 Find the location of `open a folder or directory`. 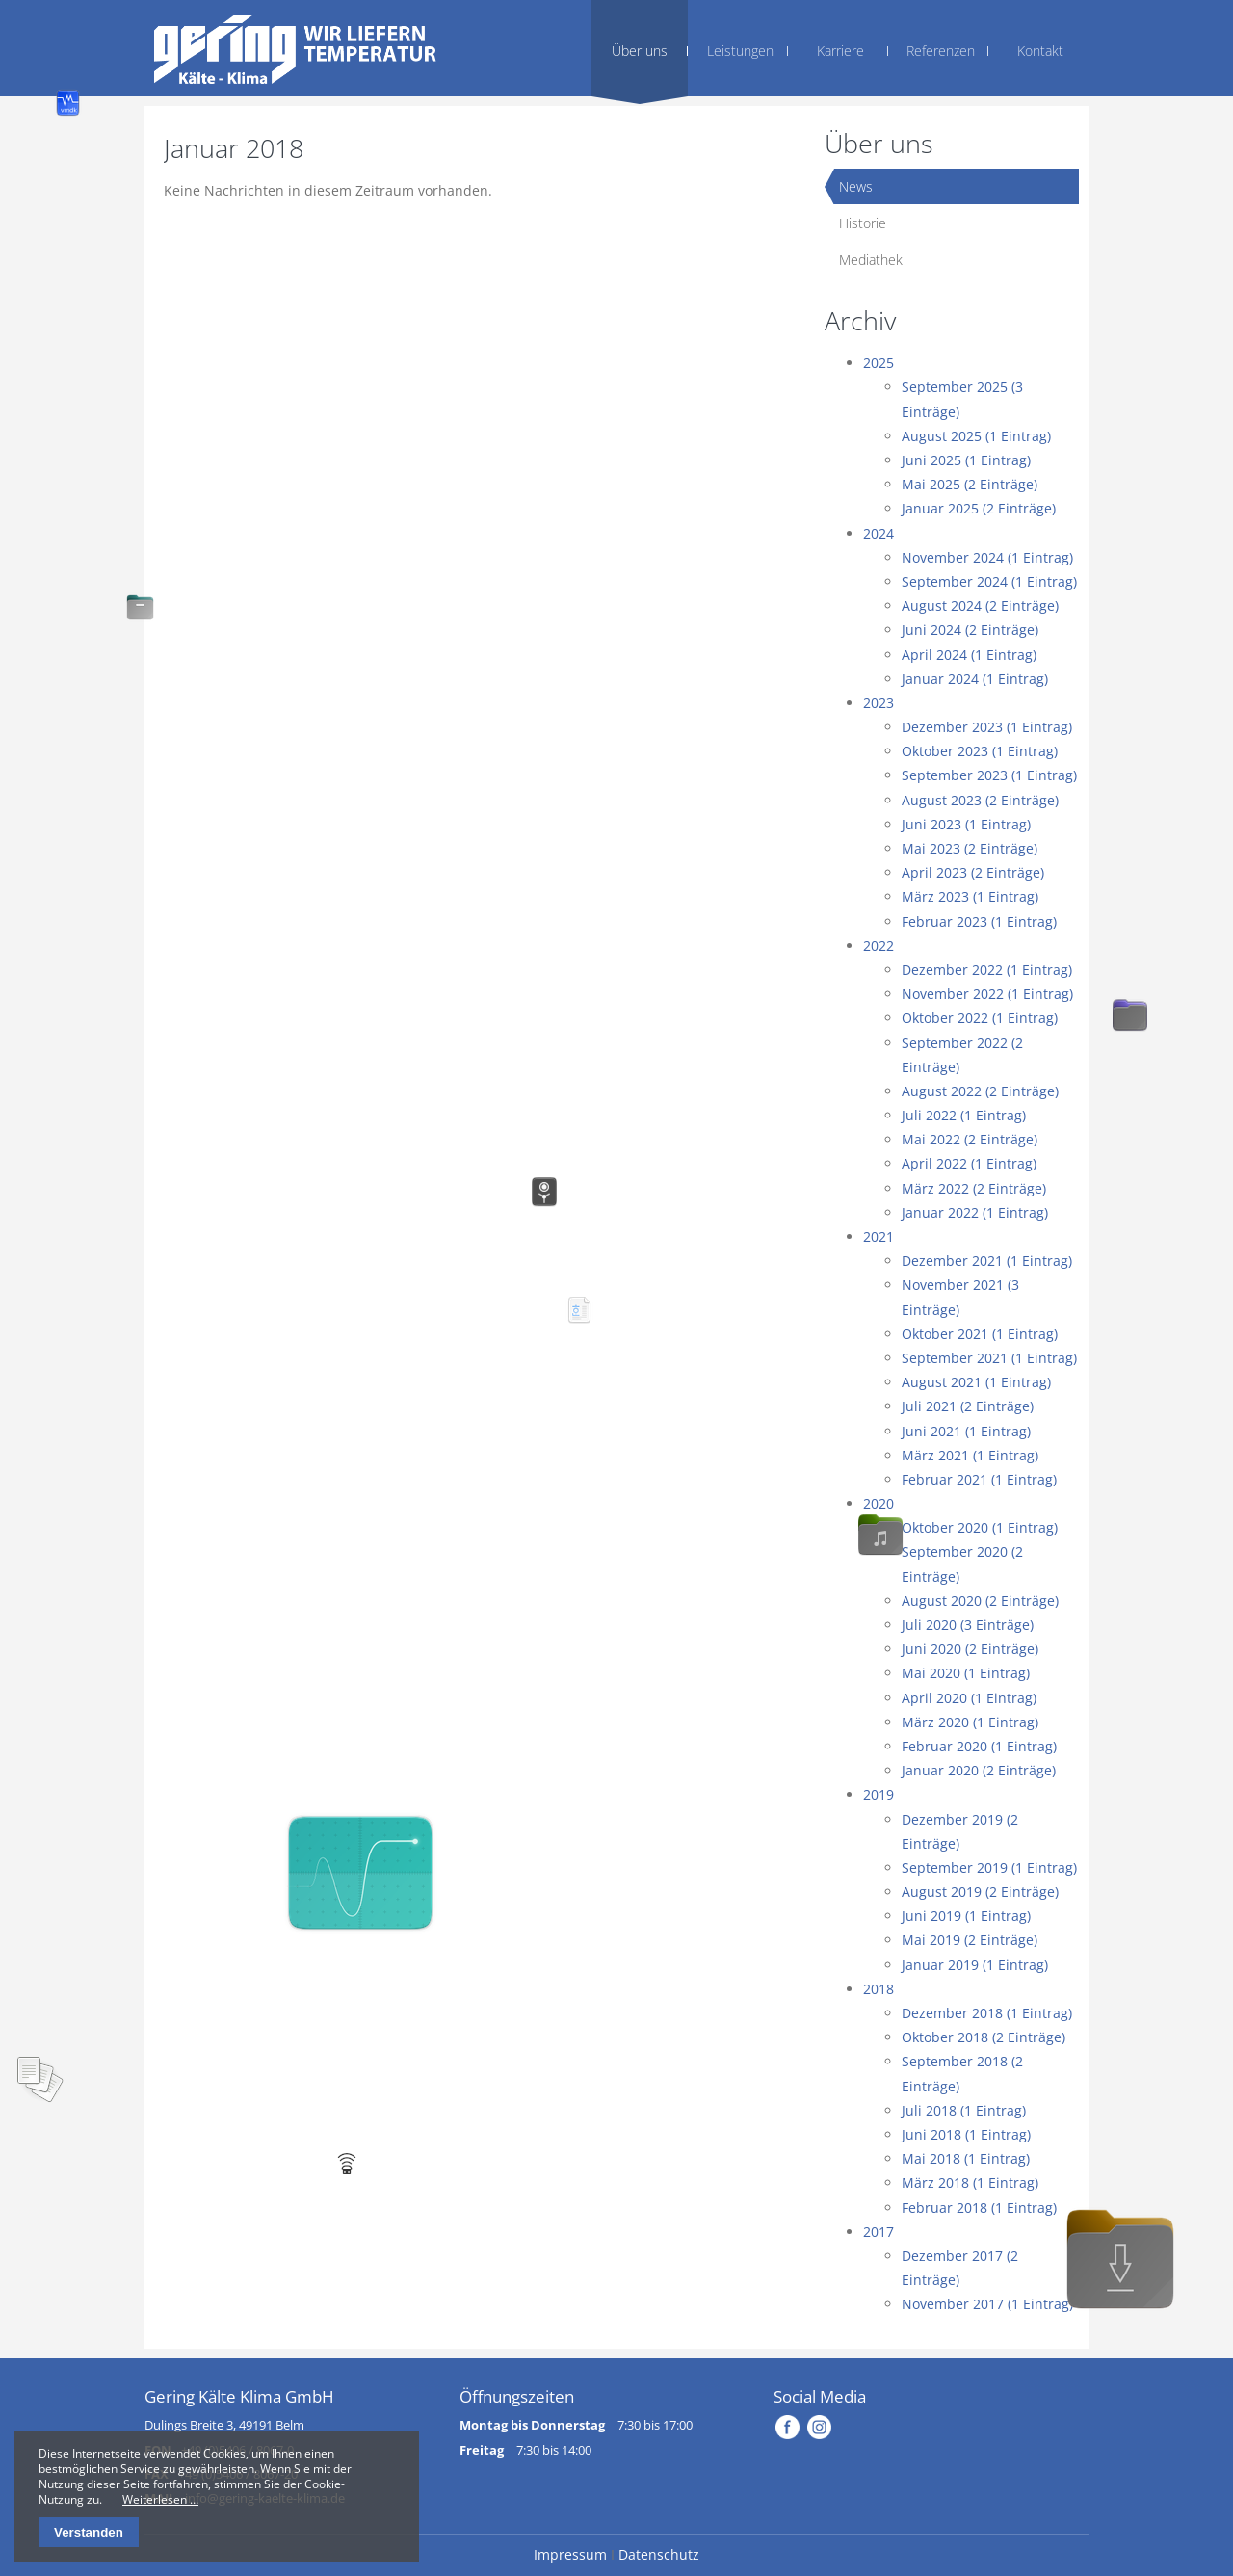

open a folder or directory is located at coordinates (1130, 1014).